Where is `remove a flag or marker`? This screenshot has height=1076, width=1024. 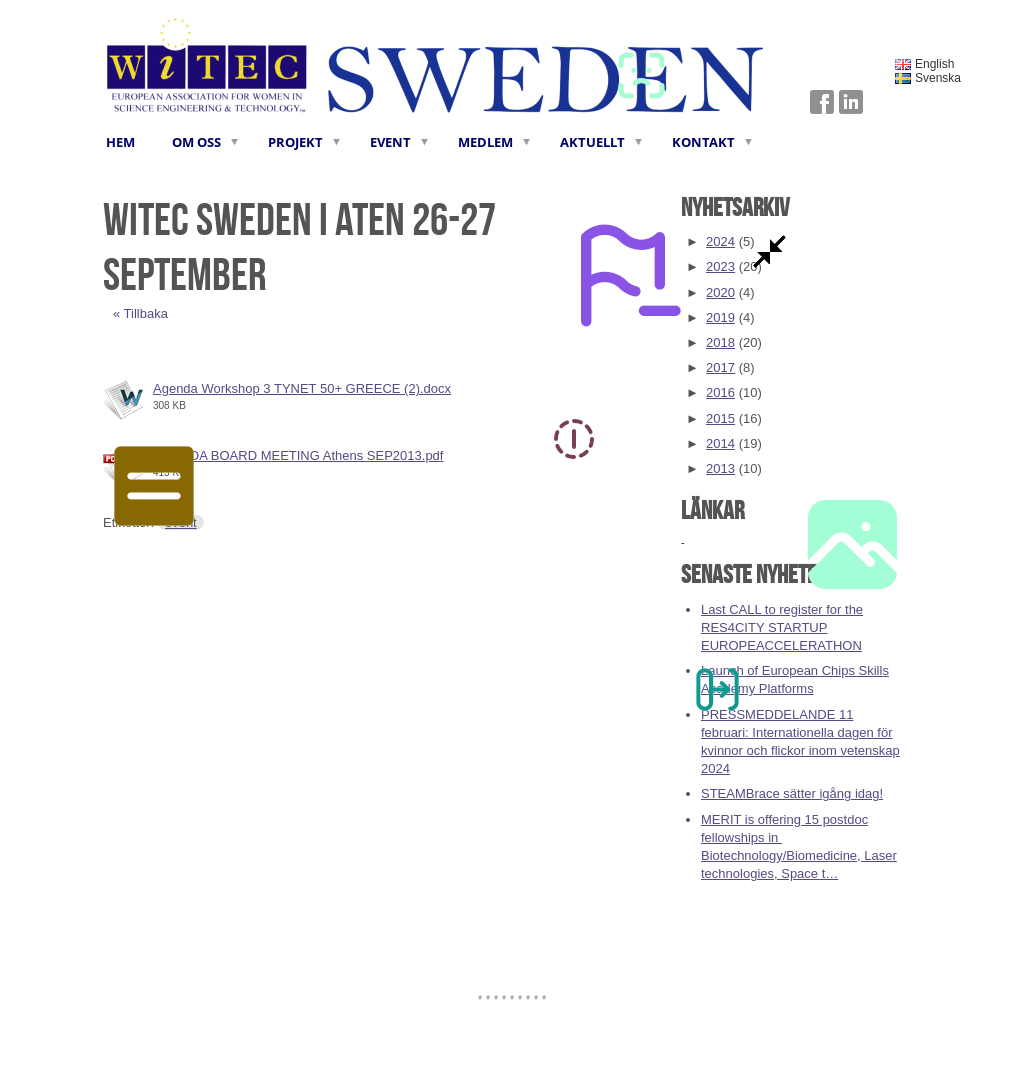 remove a flag or marker is located at coordinates (623, 274).